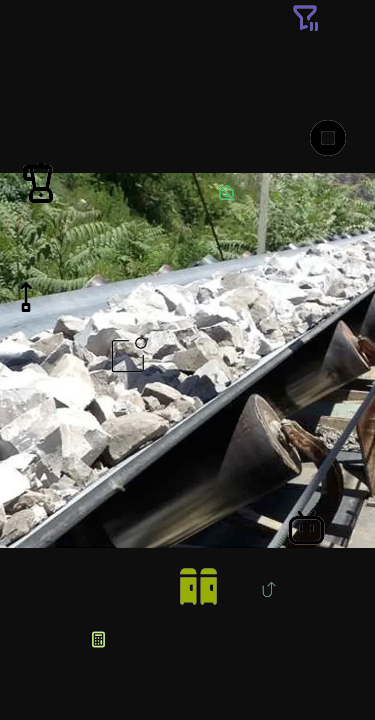  What do you see at coordinates (128, 355) in the screenshot?
I see `view notifications` at bounding box center [128, 355].